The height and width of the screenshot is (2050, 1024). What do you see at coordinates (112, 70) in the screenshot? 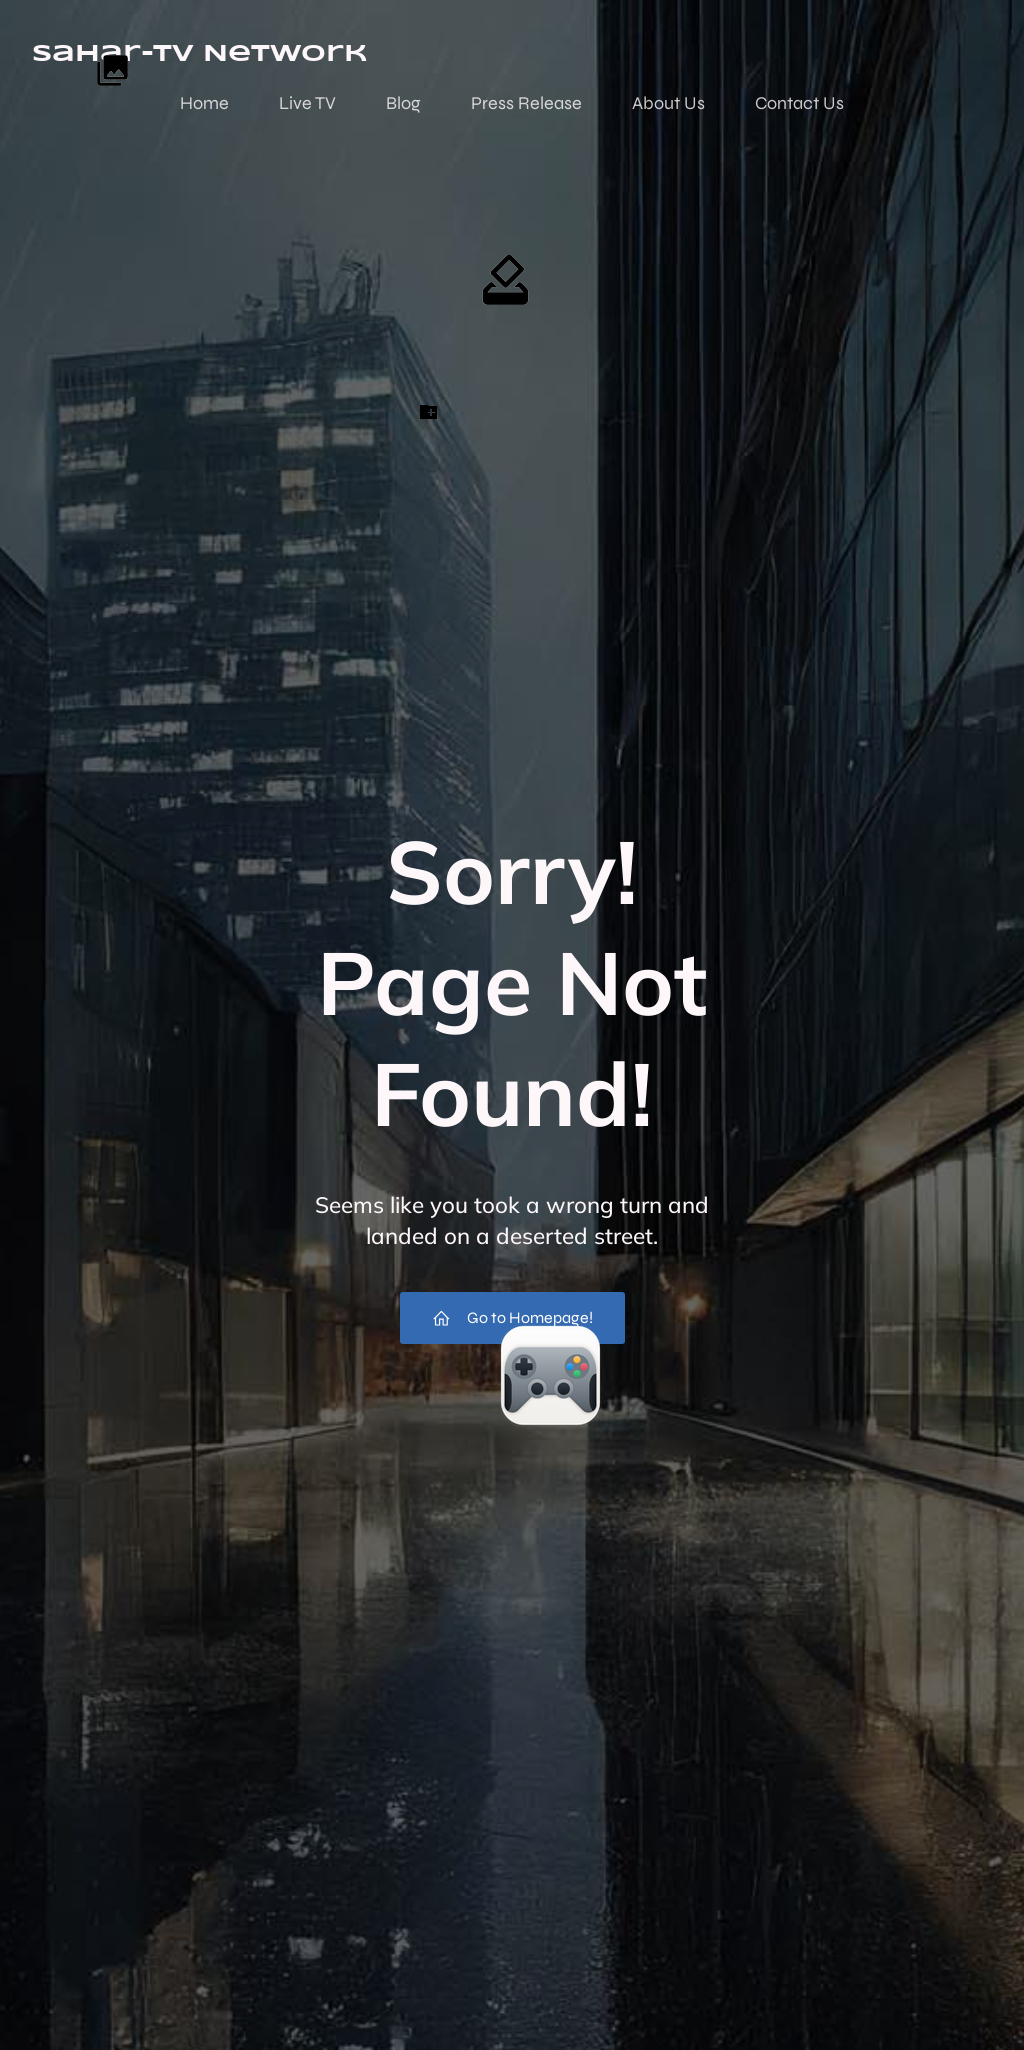
I see `view photo collections or albums` at bounding box center [112, 70].